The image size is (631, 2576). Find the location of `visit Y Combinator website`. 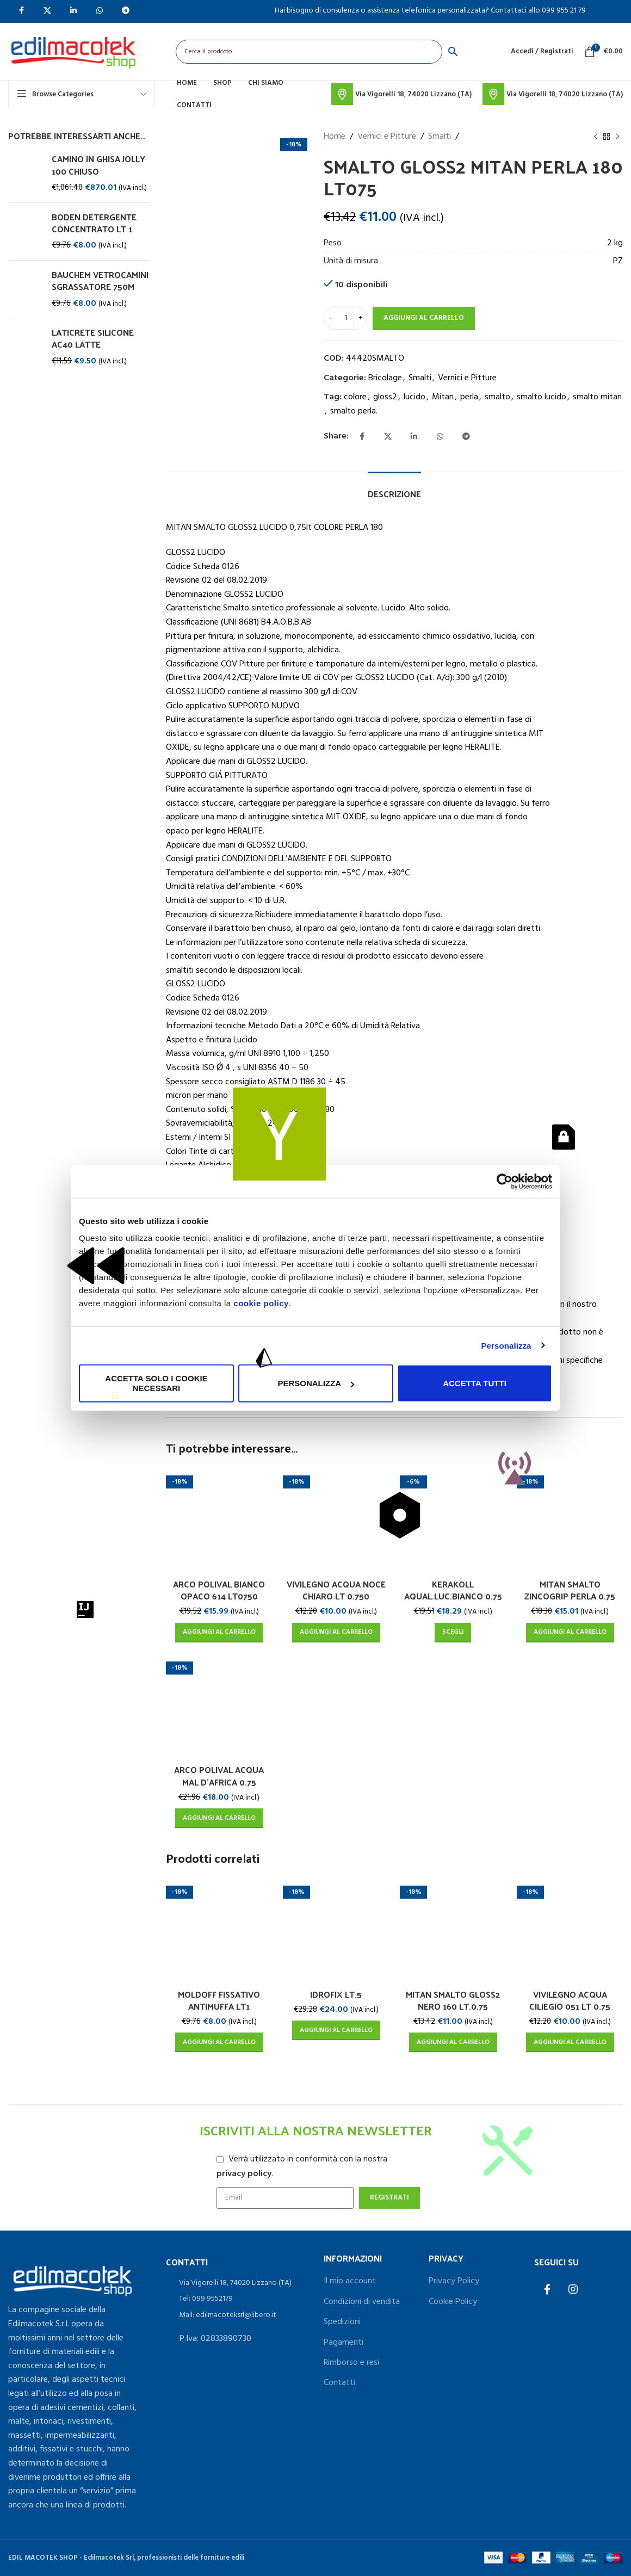

visit Y Combinator website is located at coordinates (279, 1134).